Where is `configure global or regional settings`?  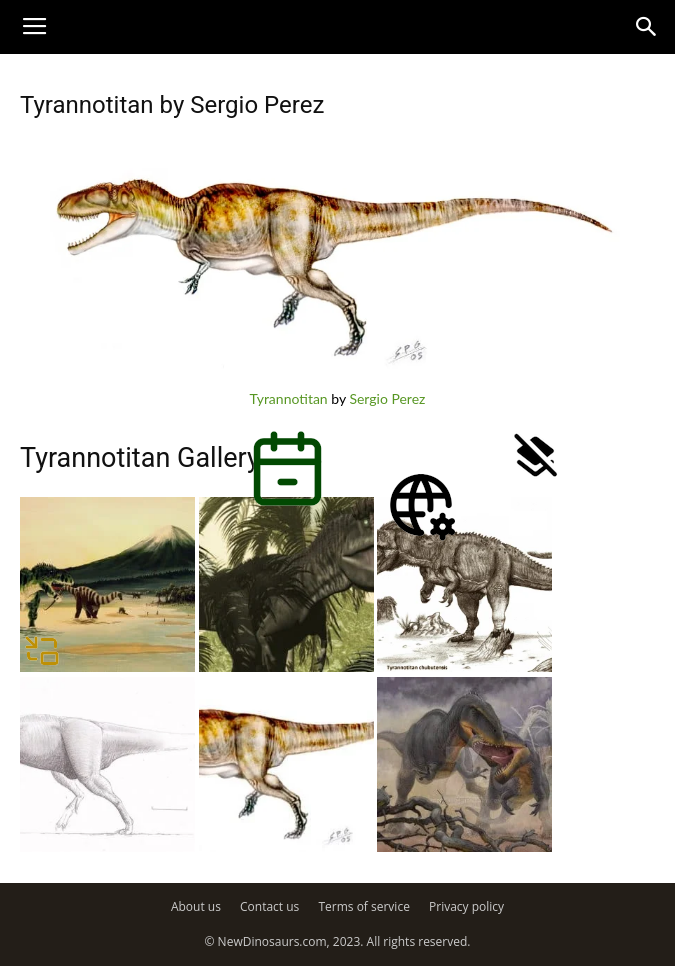 configure global or regional settings is located at coordinates (421, 505).